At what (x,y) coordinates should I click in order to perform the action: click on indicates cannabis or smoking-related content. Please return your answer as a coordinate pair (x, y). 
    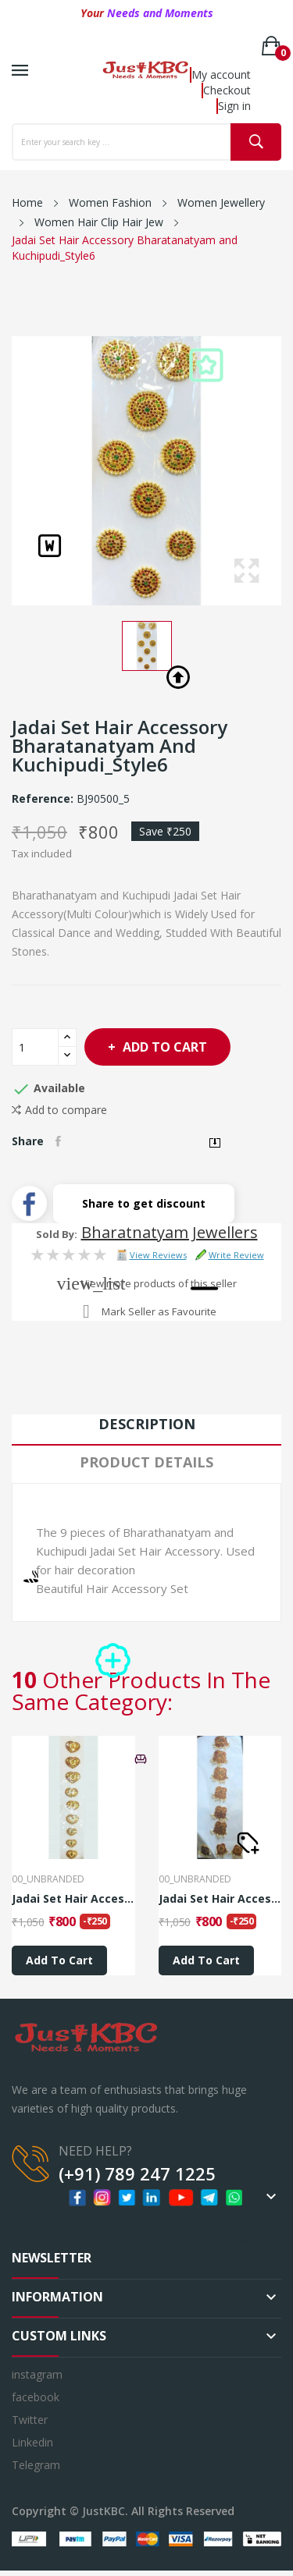
    Looking at the image, I should click on (30, 1577).